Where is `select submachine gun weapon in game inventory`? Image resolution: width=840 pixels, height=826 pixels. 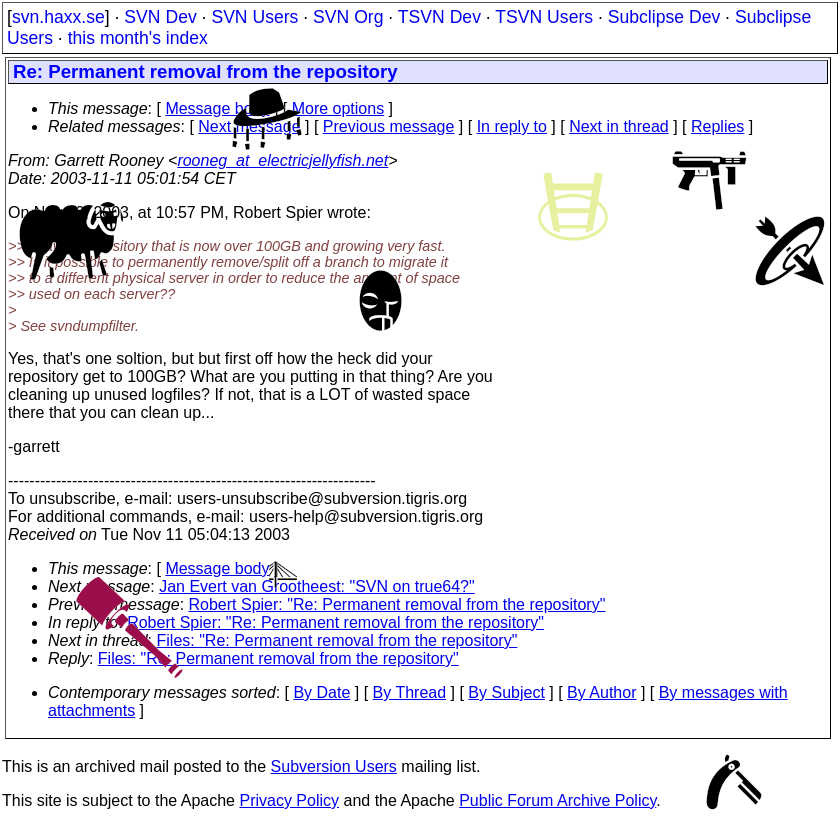
select submachine gun weapon in game inventory is located at coordinates (709, 180).